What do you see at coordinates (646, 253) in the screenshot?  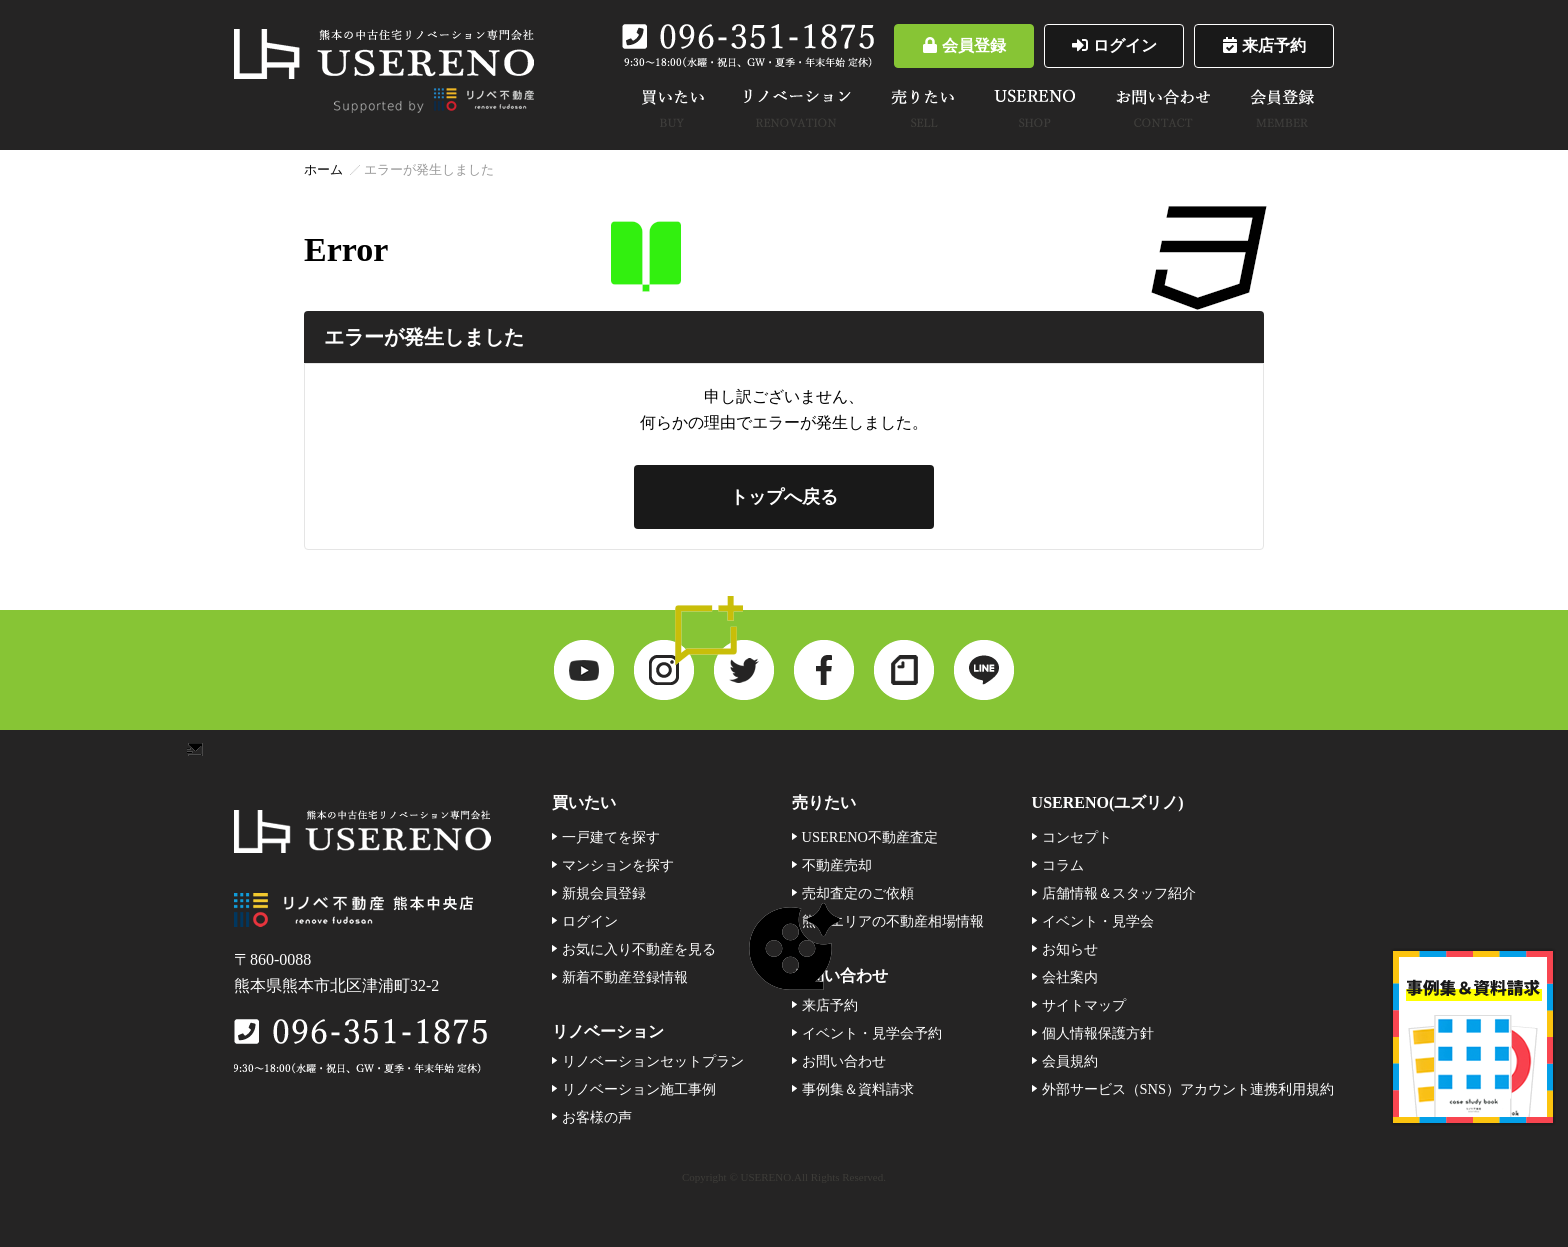 I see `open reading mode or e-reader` at bounding box center [646, 253].